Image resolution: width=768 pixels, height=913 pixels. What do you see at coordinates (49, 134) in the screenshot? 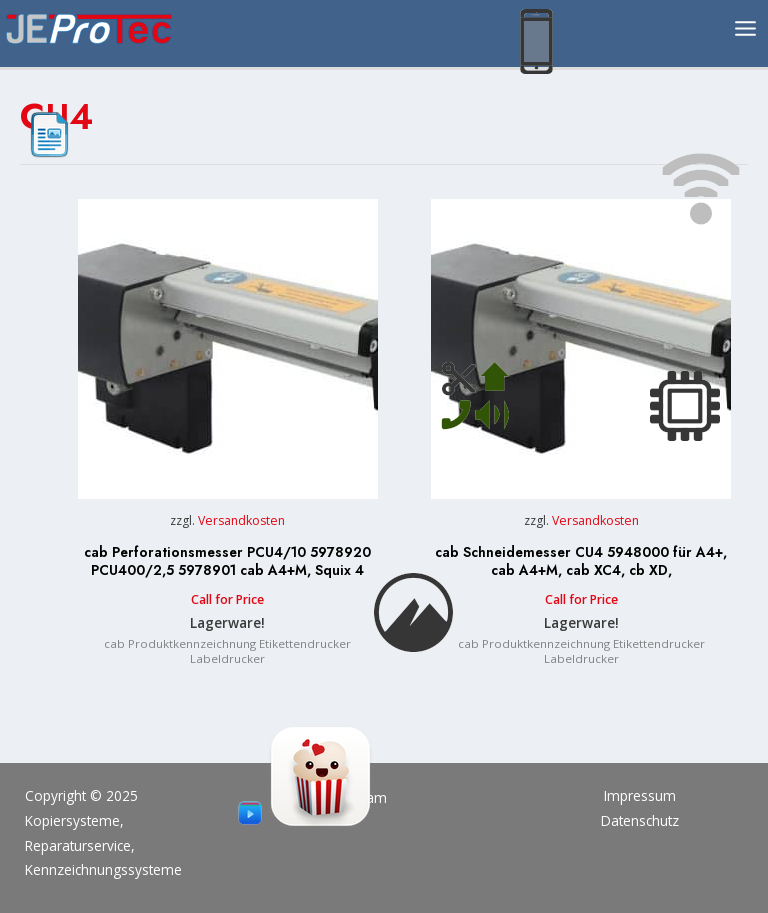
I see `libreoffice writer document template file` at bounding box center [49, 134].